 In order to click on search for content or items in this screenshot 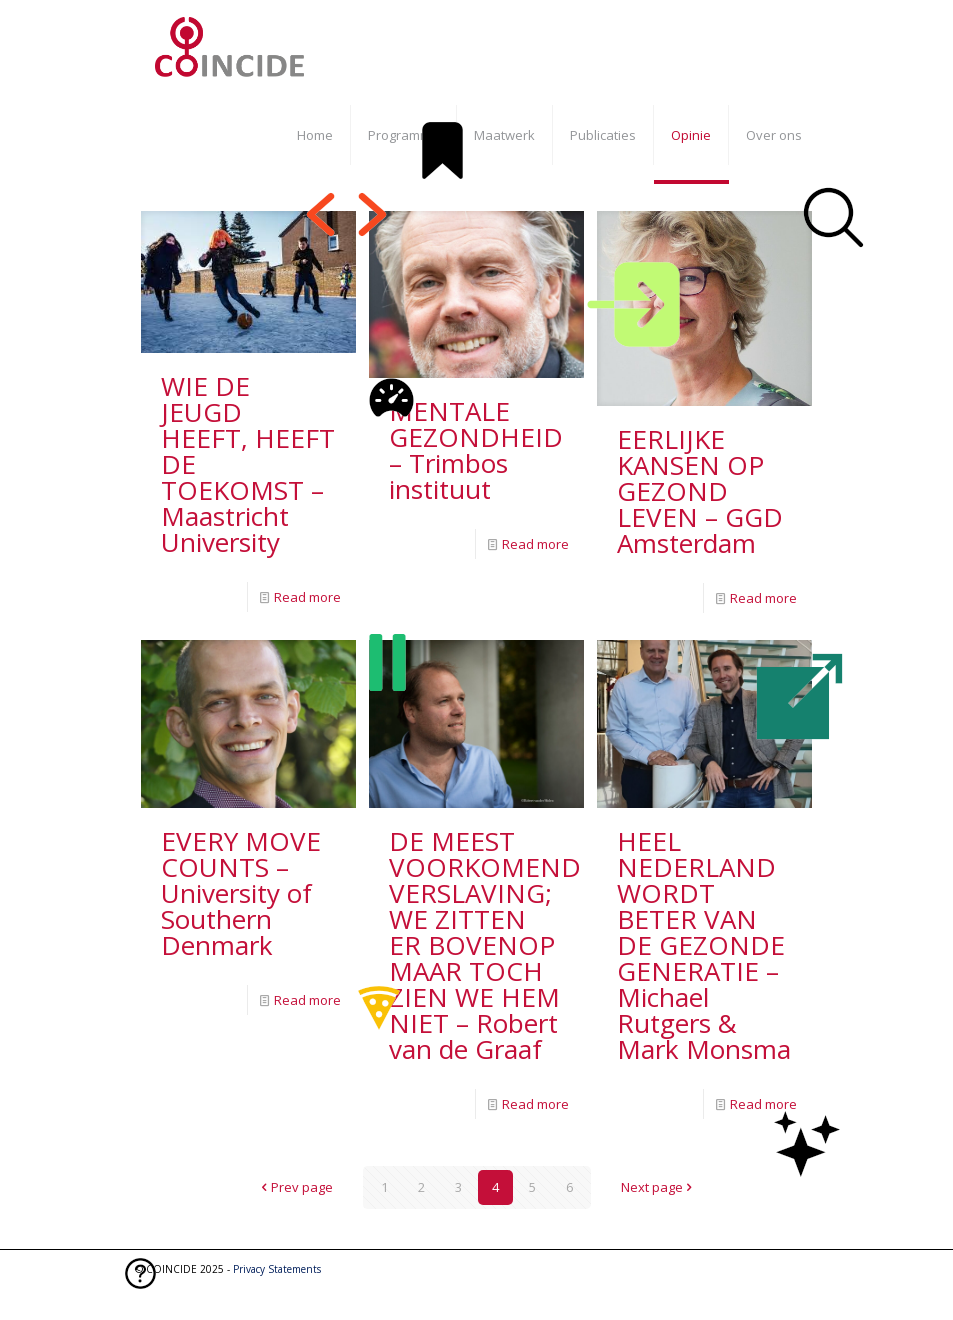, I will do `click(833, 217)`.